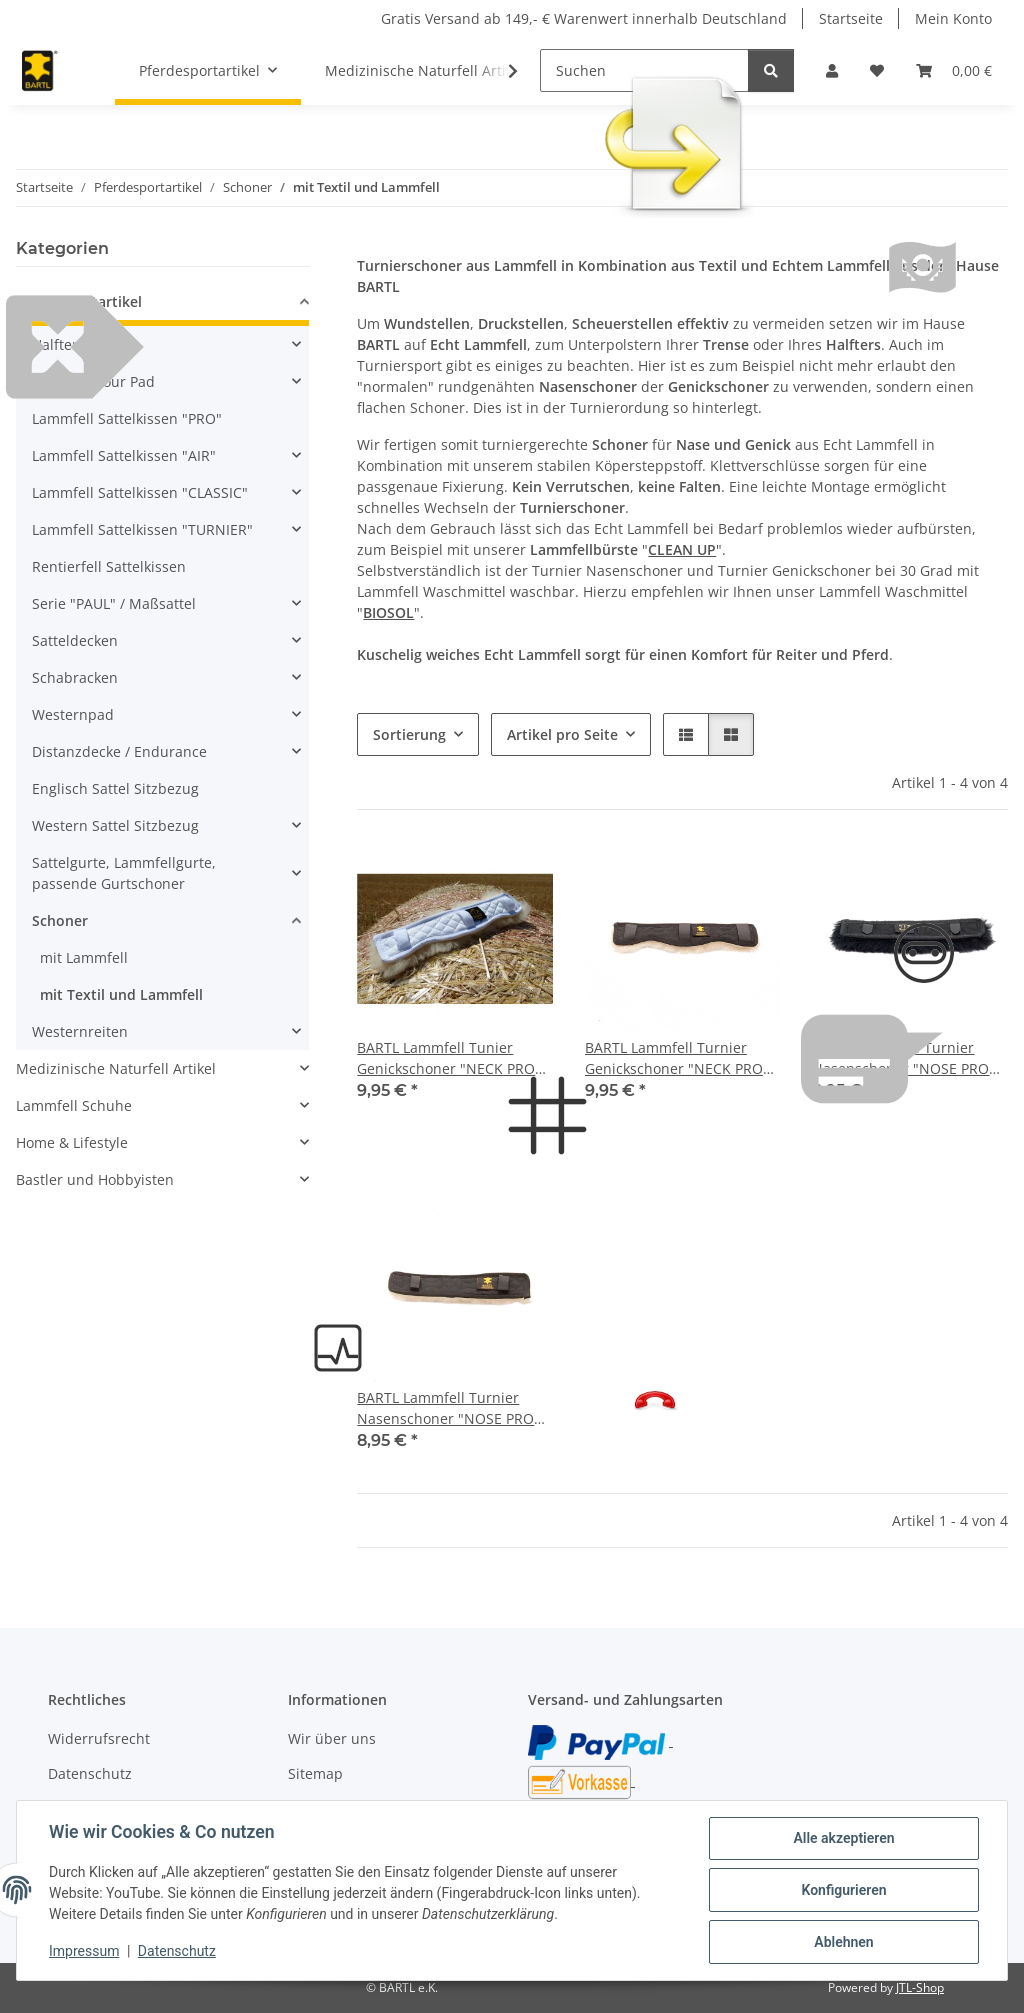 Image resolution: width=1024 pixels, height=2013 pixels. I want to click on launch the GNOME Robots game, so click(924, 953).